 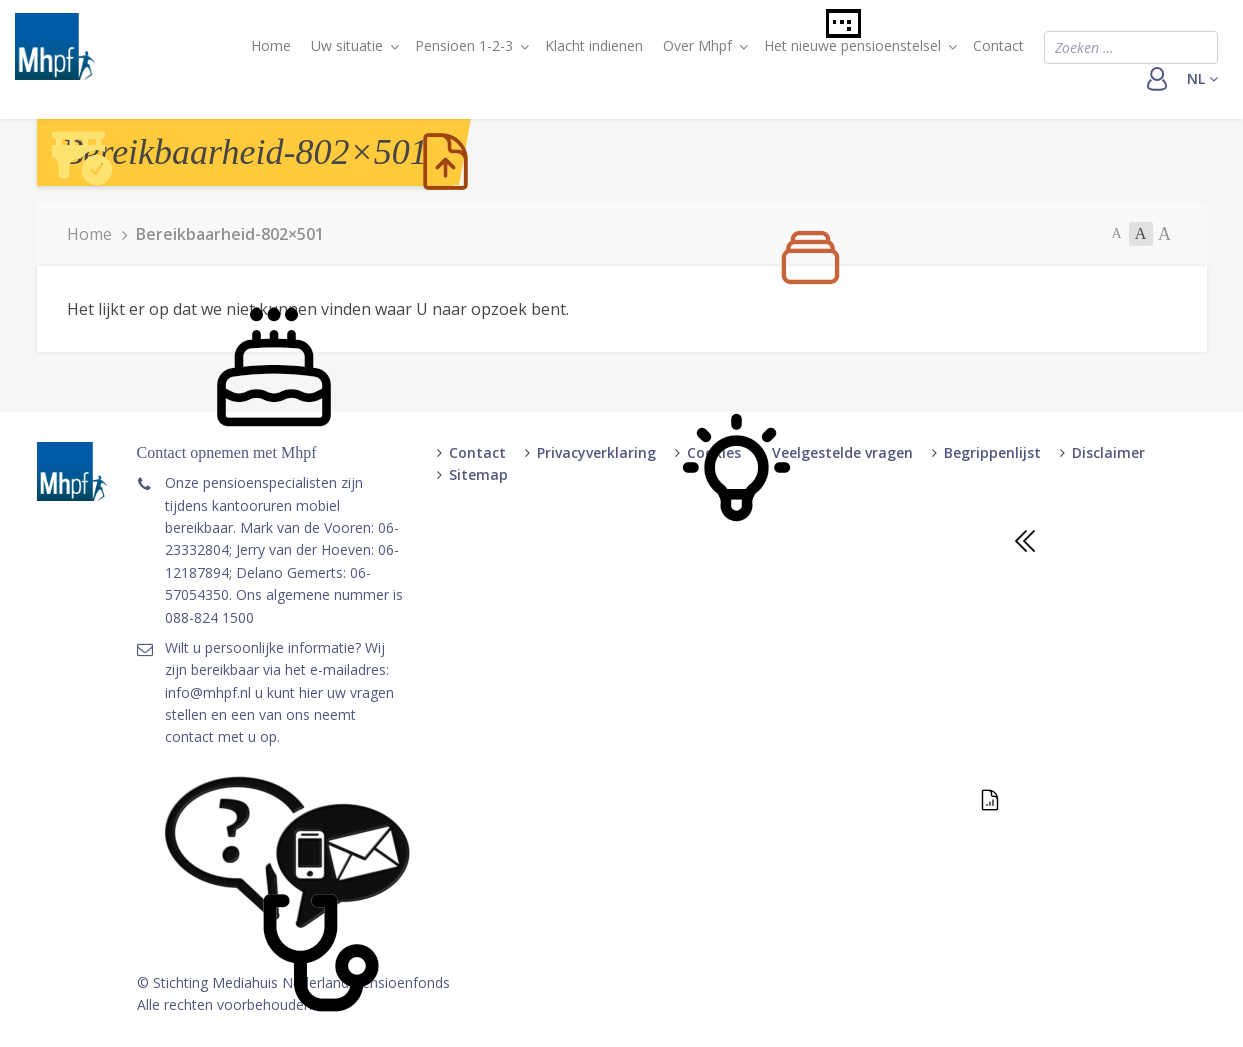 What do you see at coordinates (843, 23) in the screenshot?
I see `adjust image aspect ratio settings` at bounding box center [843, 23].